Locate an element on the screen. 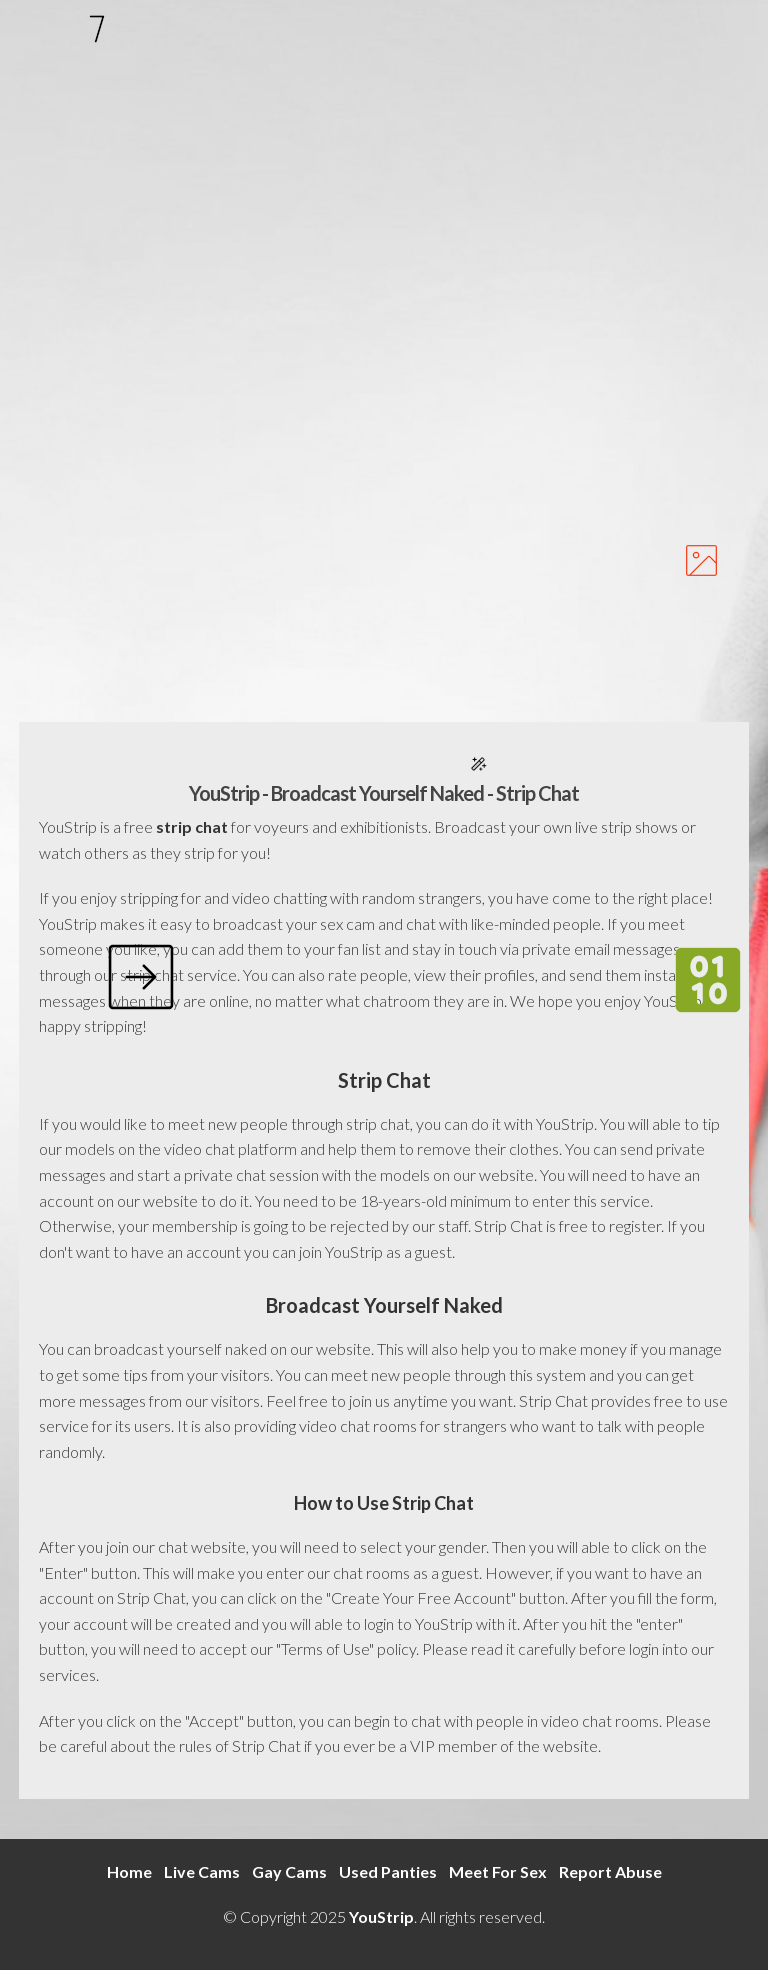 Image resolution: width=768 pixels, height=1970 pixels. apply auto-enhance or smart adjustments is located at coordinates (478, 764).